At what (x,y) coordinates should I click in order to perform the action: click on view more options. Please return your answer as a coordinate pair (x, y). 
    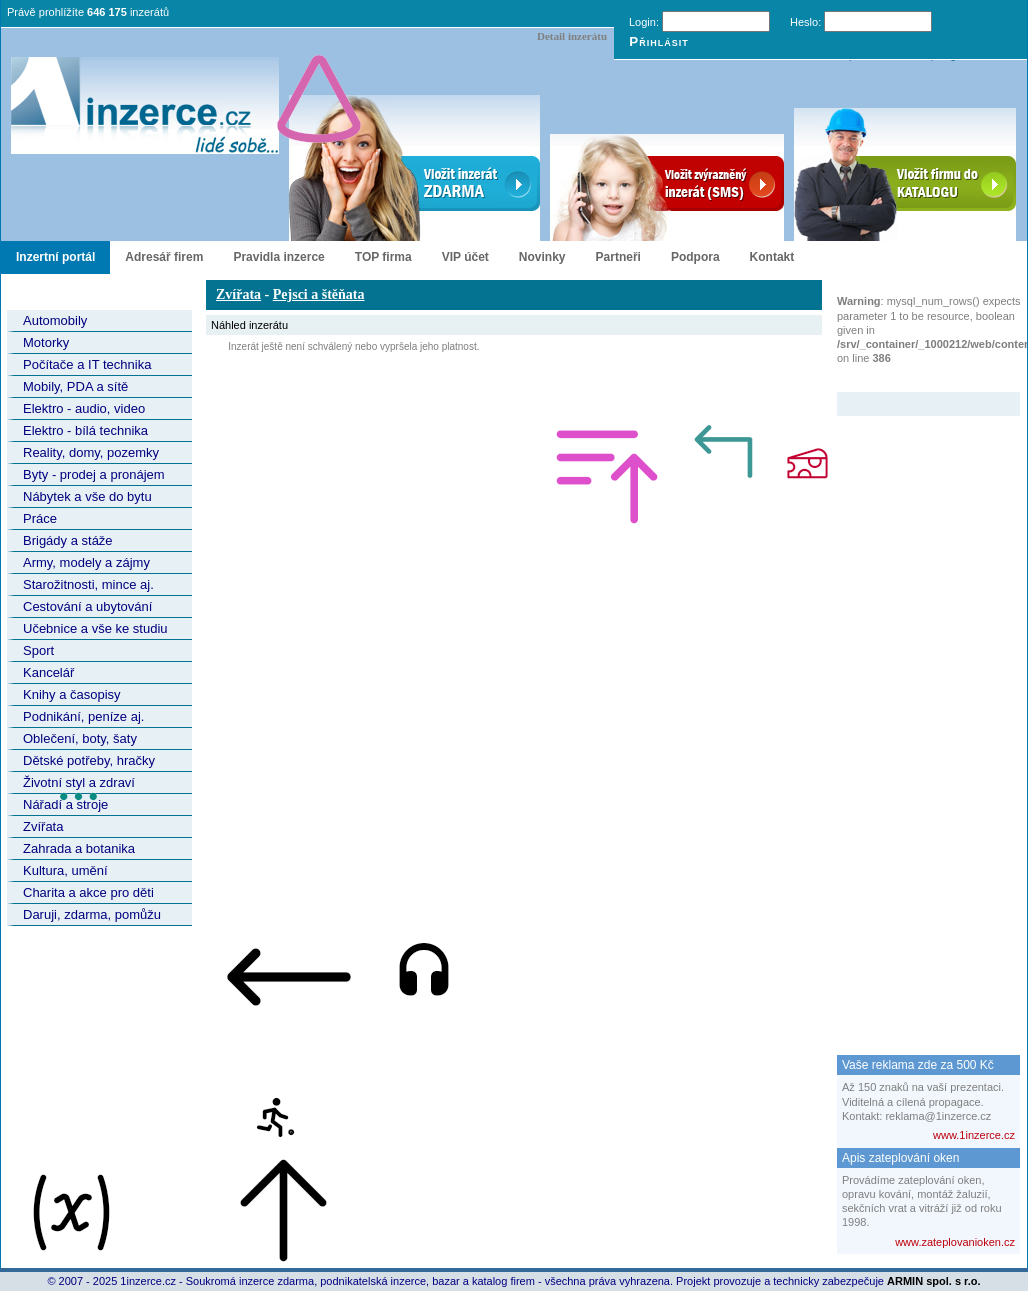
    Looking at the image, I should click on (78, 796).